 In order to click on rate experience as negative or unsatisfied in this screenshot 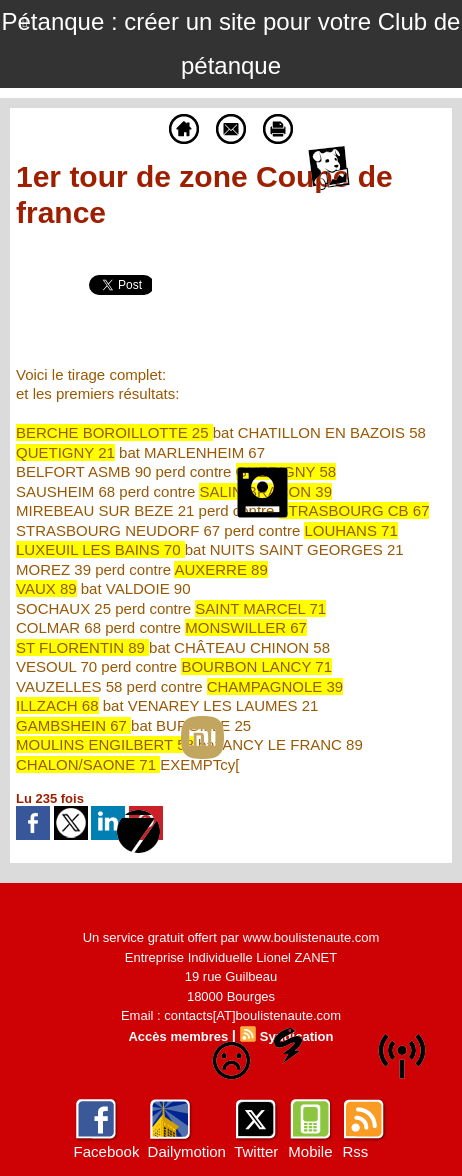, I will do `click(231, 1060)`.